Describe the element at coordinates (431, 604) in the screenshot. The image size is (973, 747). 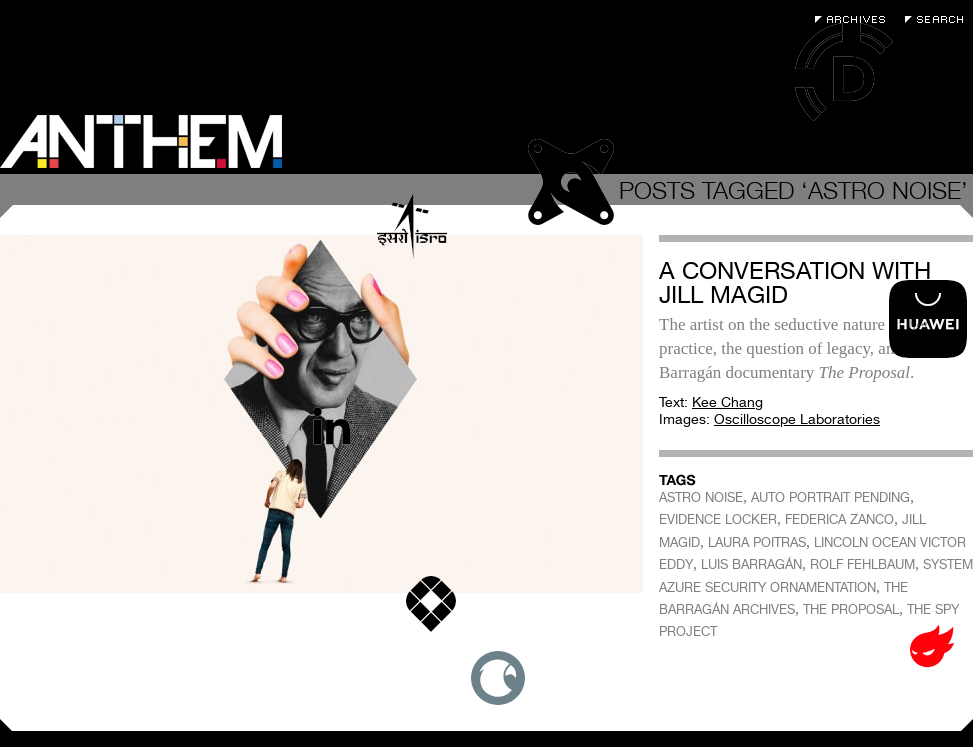
I see `MapTiler company logo` at that location.